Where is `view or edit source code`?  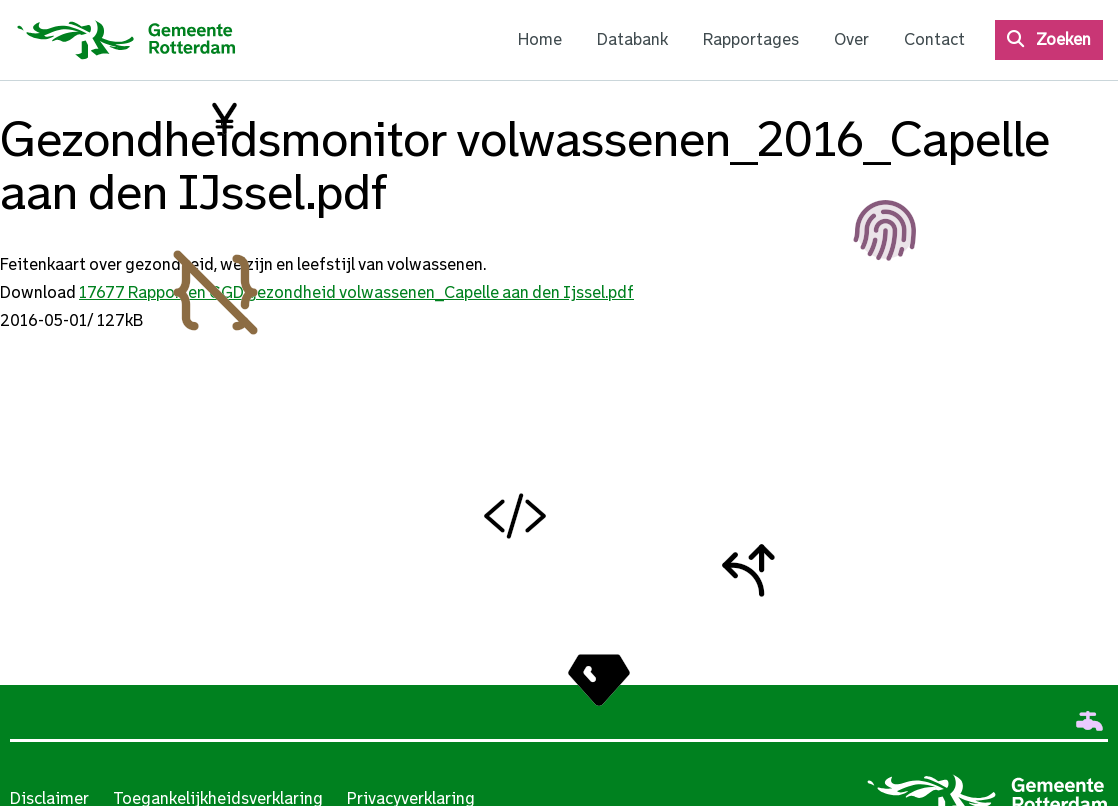
view or edit source code is located at coordinates (515, 516).